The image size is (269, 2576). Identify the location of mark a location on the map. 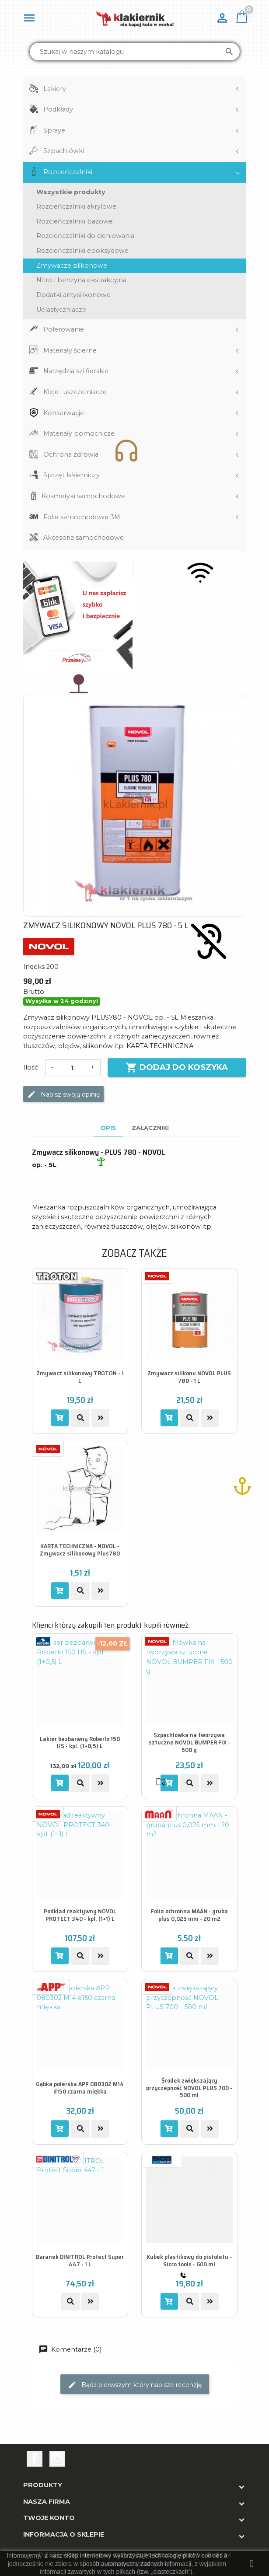
(79, 684).